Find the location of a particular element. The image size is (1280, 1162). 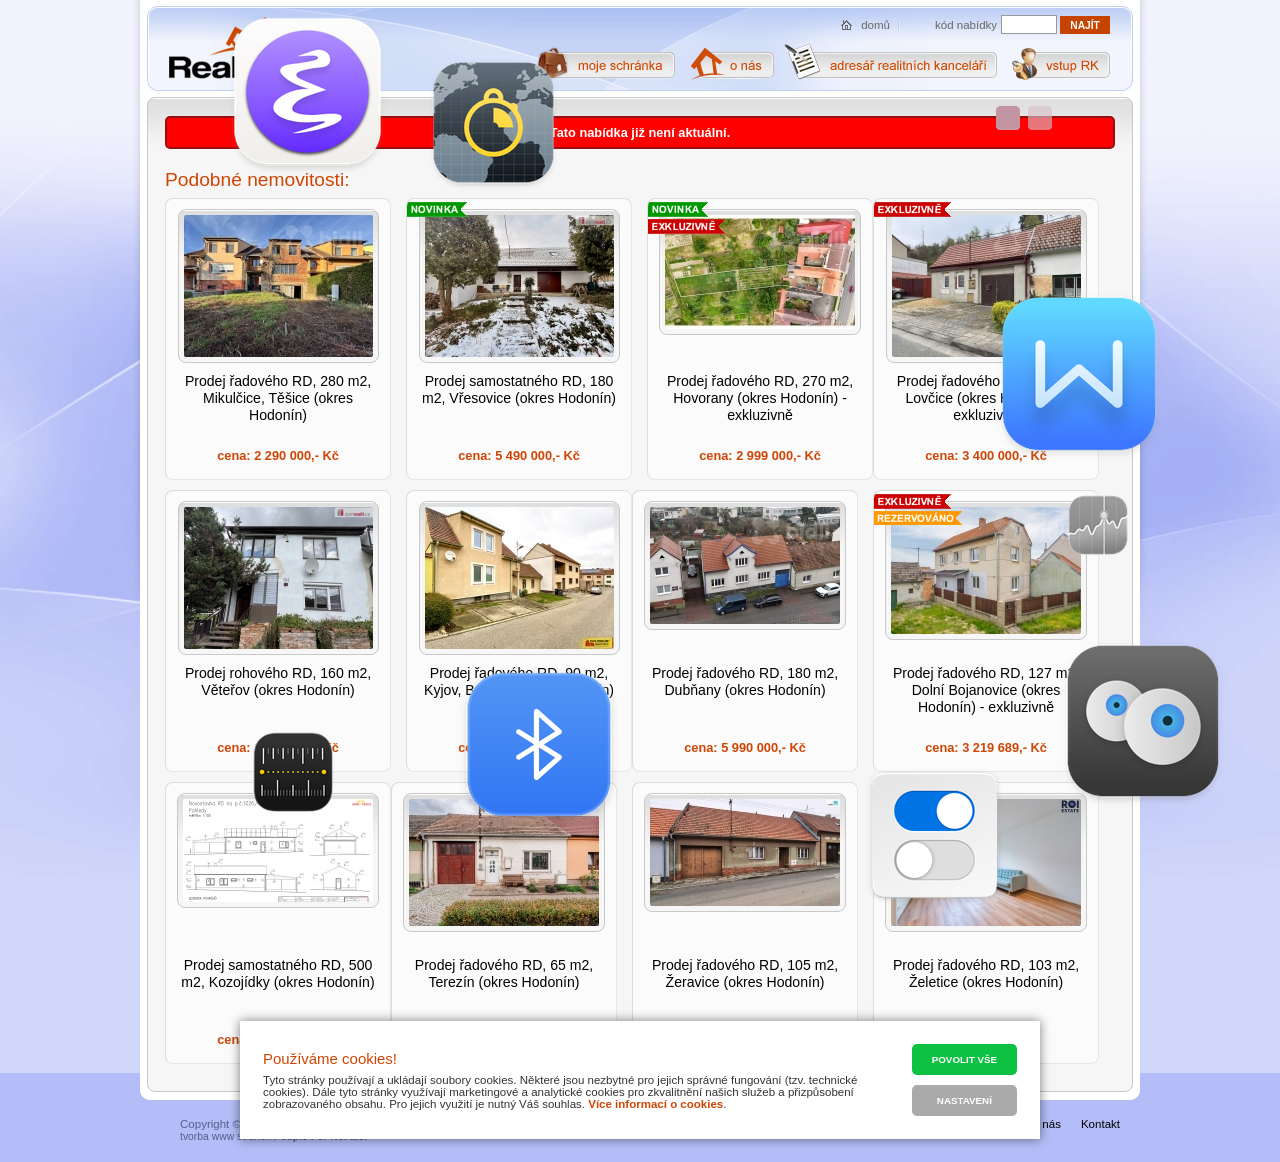

view task list or to-do items is located at coordinates (1024, 122).